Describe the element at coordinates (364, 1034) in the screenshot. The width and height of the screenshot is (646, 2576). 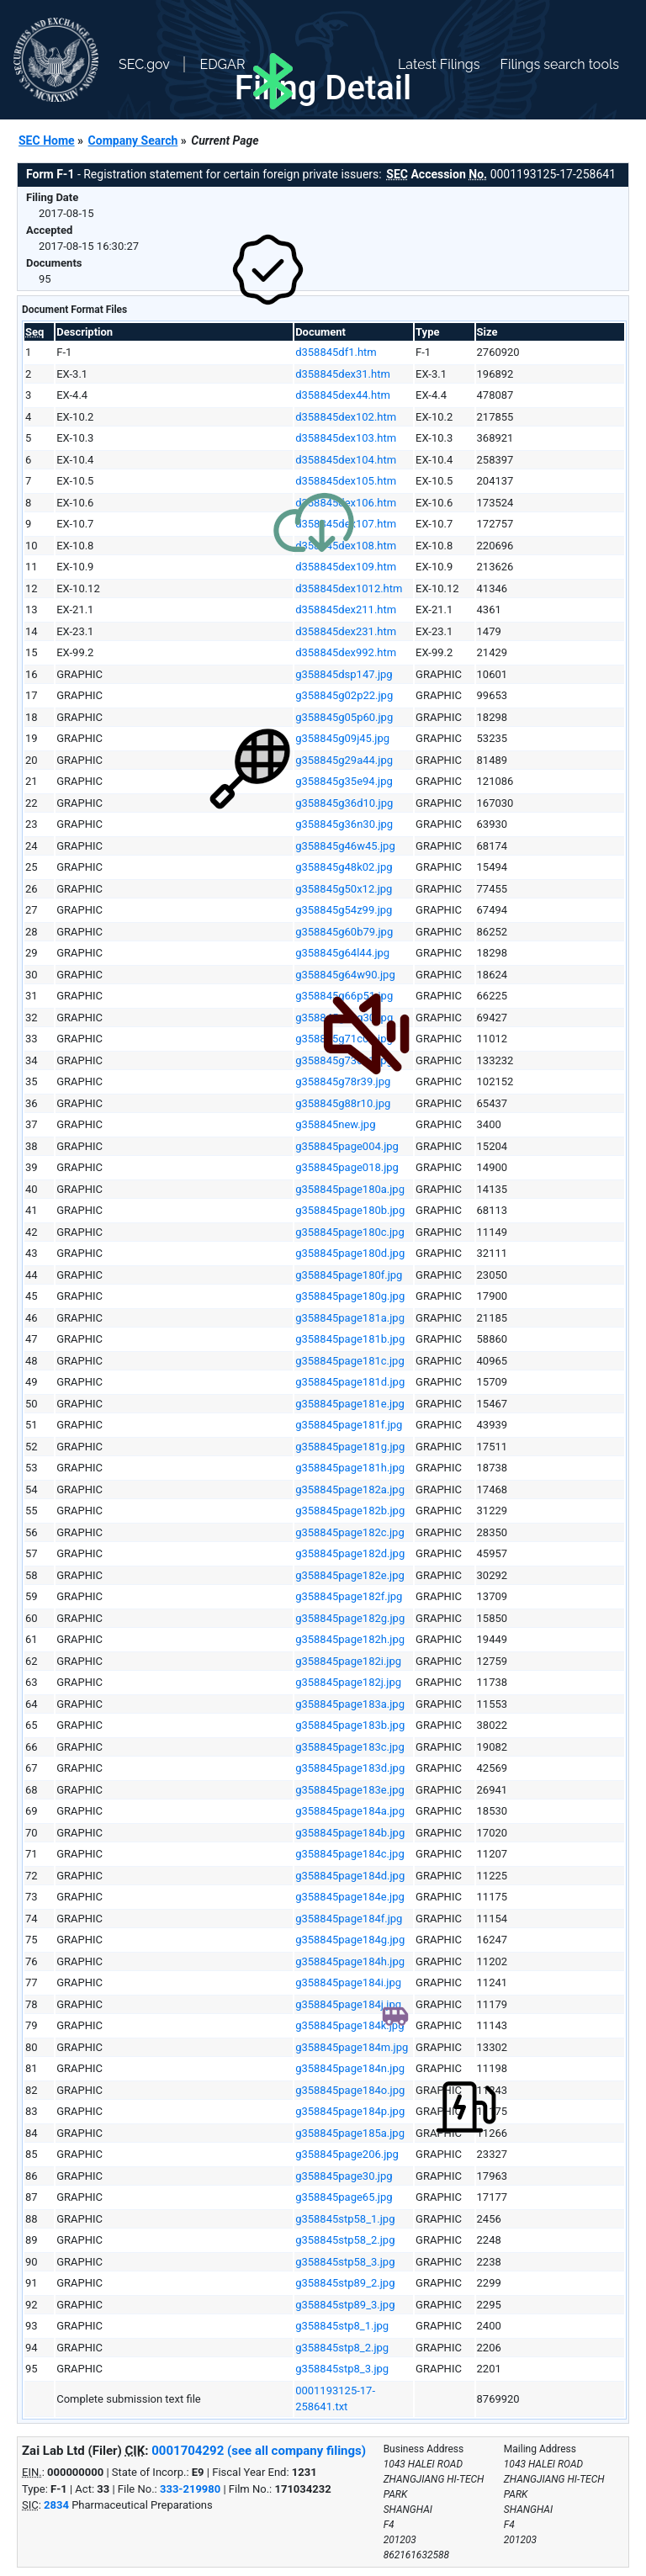
I see `mute audio` at that location.